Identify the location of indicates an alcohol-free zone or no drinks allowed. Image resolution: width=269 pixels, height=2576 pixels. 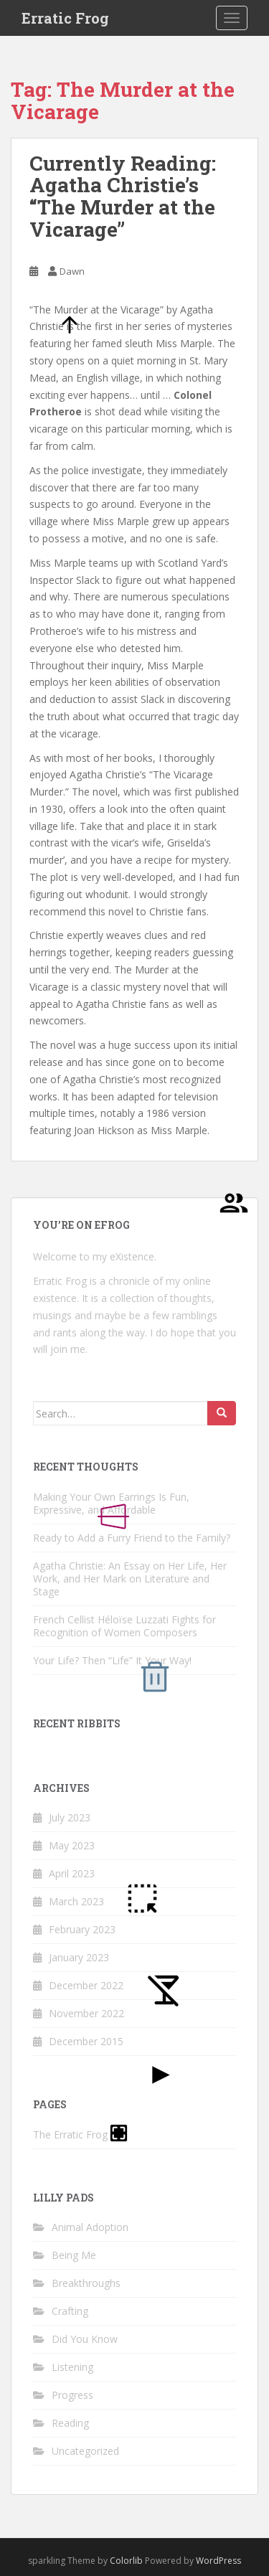
(164, 1990).